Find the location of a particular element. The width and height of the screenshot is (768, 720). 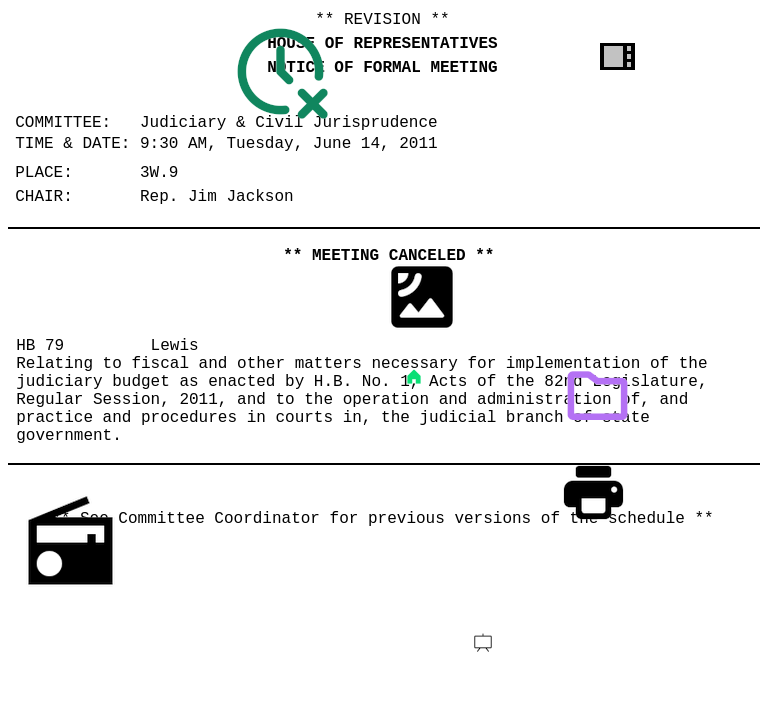

open file folder is located at coordinates (597, 394).